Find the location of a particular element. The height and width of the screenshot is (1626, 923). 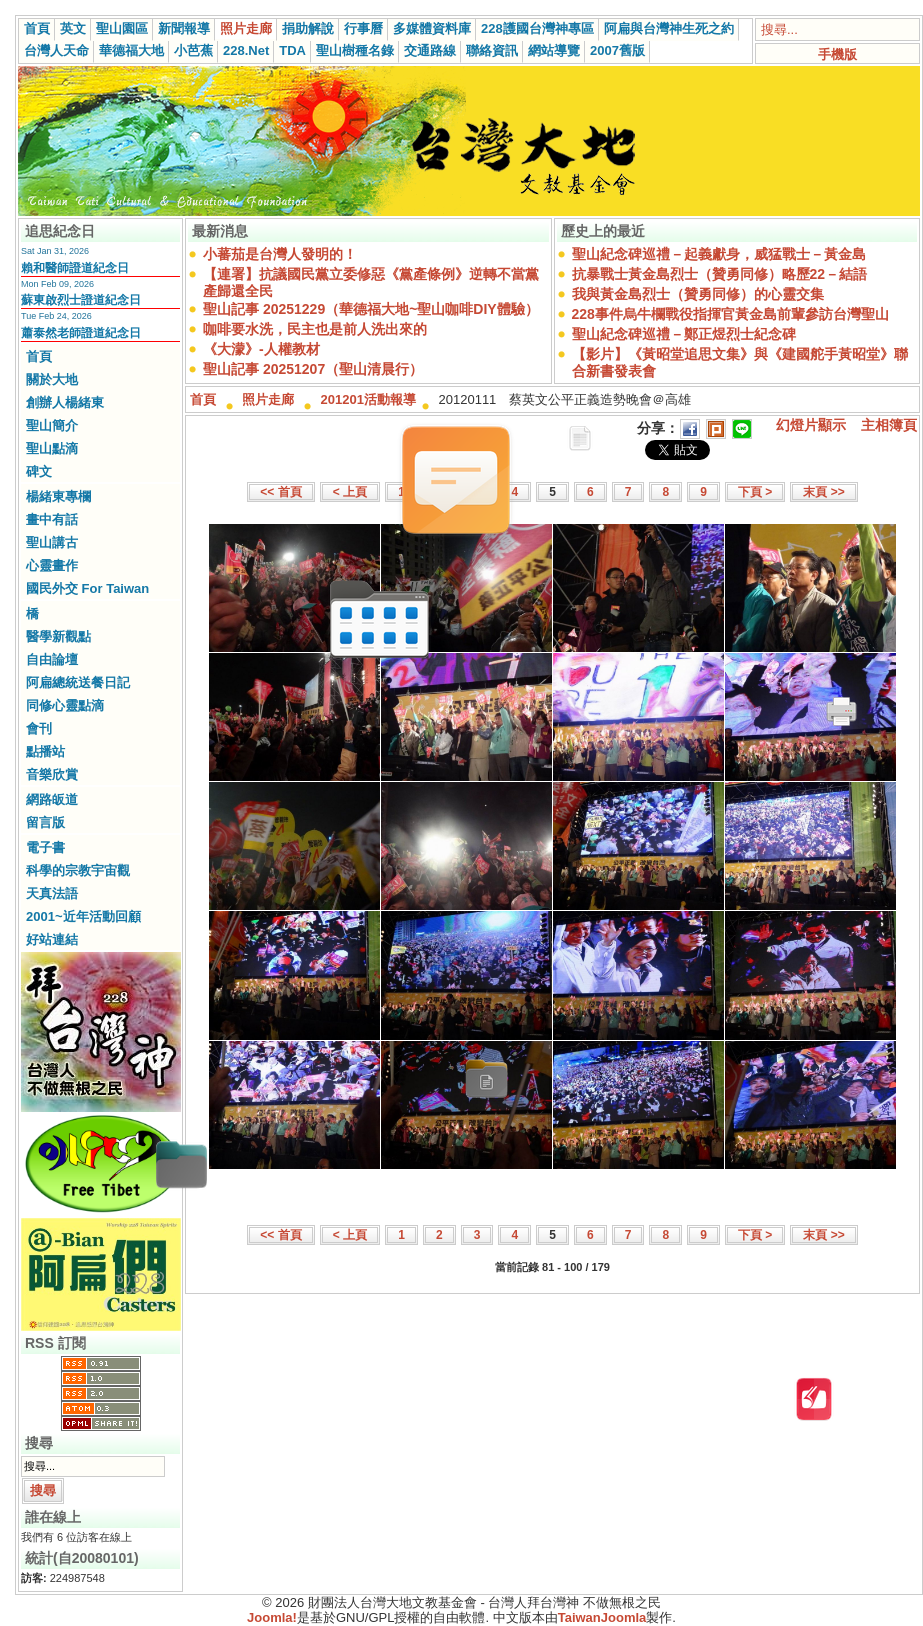

open messaging or chat application is located at coordinates (456, 480).